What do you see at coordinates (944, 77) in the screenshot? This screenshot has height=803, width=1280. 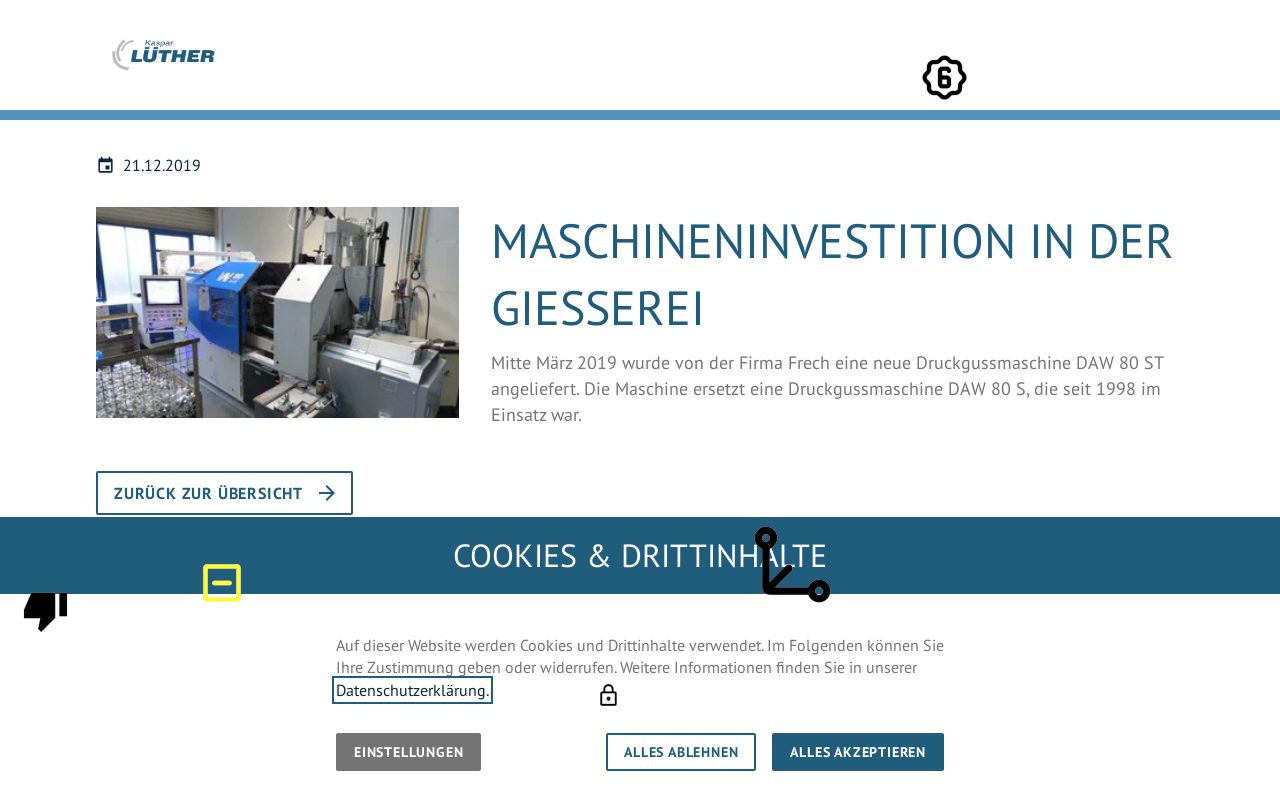 I see `indicates rank or position number 6` at bounding box center [944, 77].